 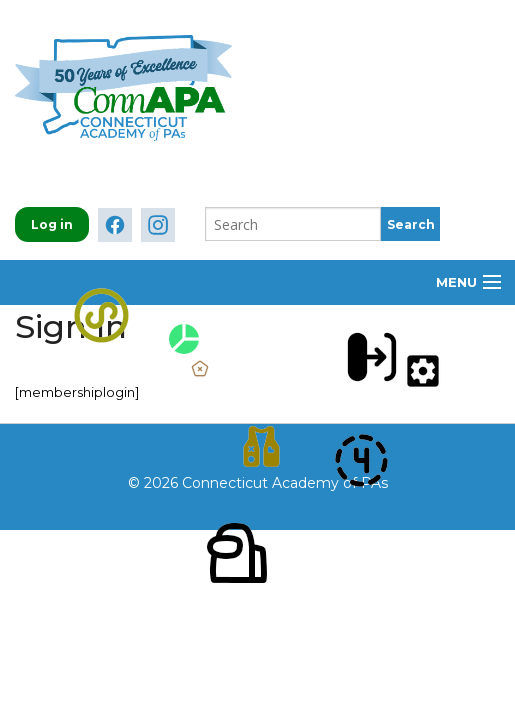 What do you see at coordinates (200, 369) in the screenshot?
I see `remove or delete a selected shape` at bounding box center [200, 369].